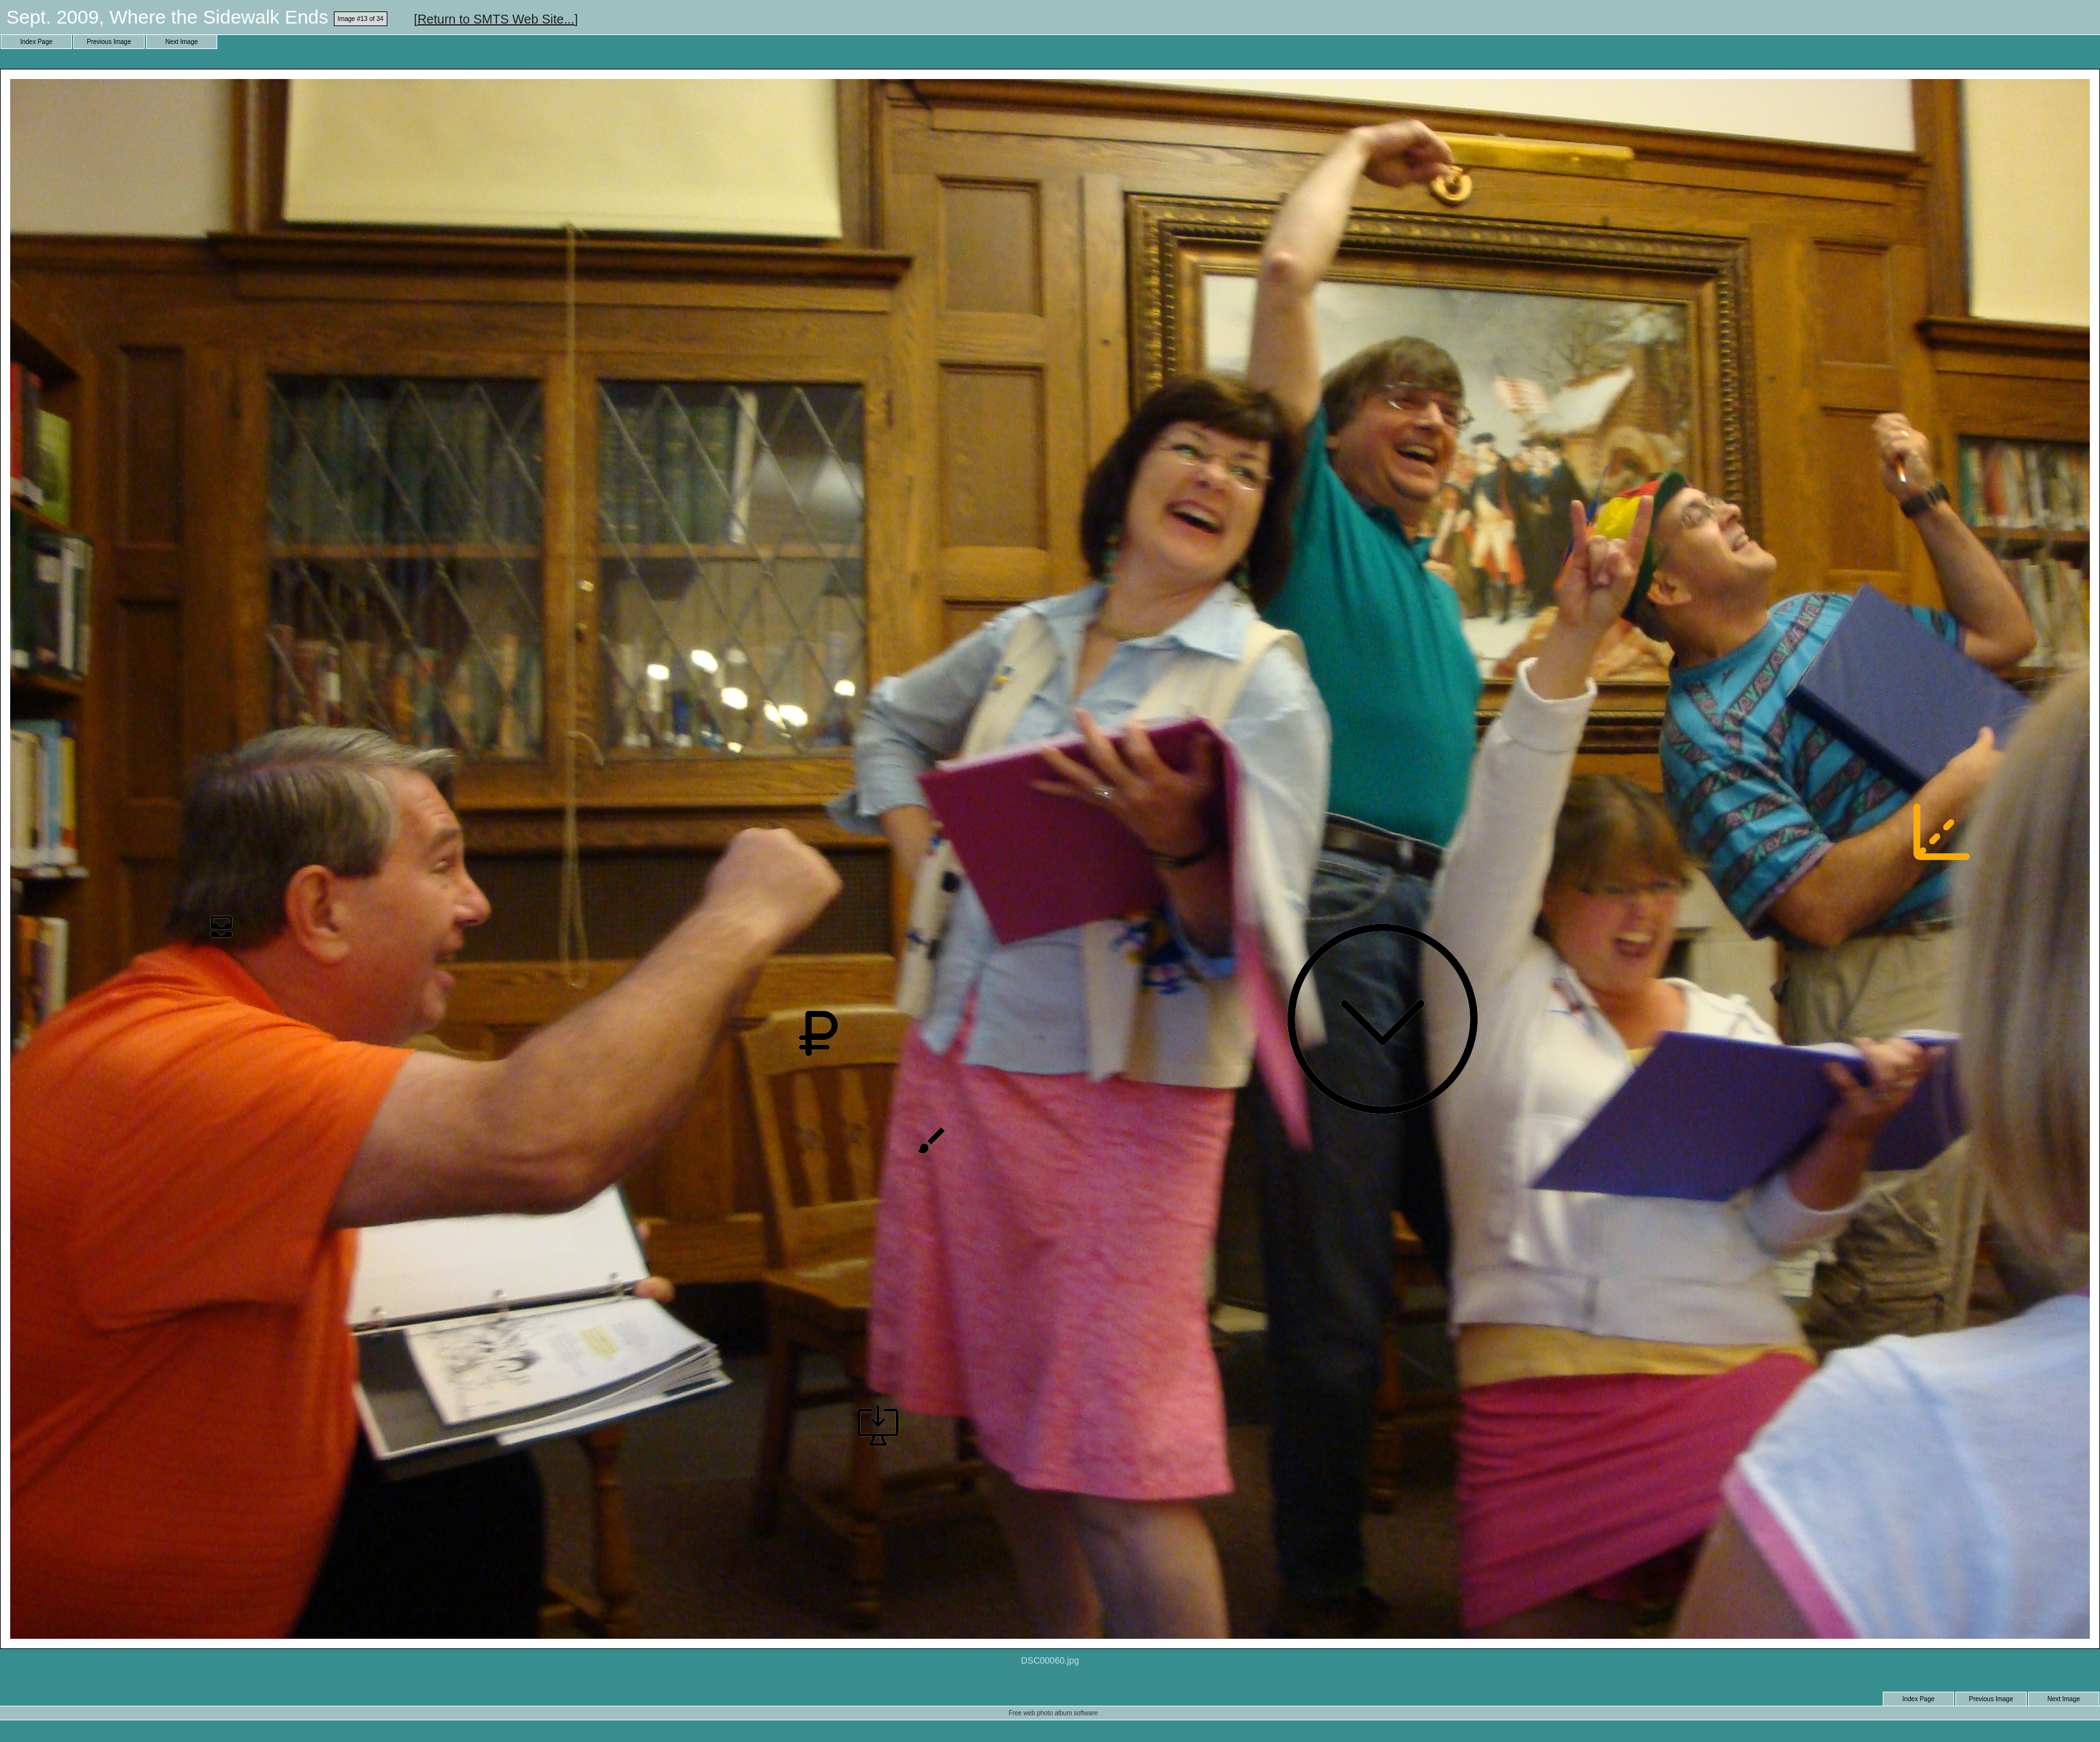 This screenshot has width=2100, height=1742. I want to click on expand to show more content, so click(1383, 1019).